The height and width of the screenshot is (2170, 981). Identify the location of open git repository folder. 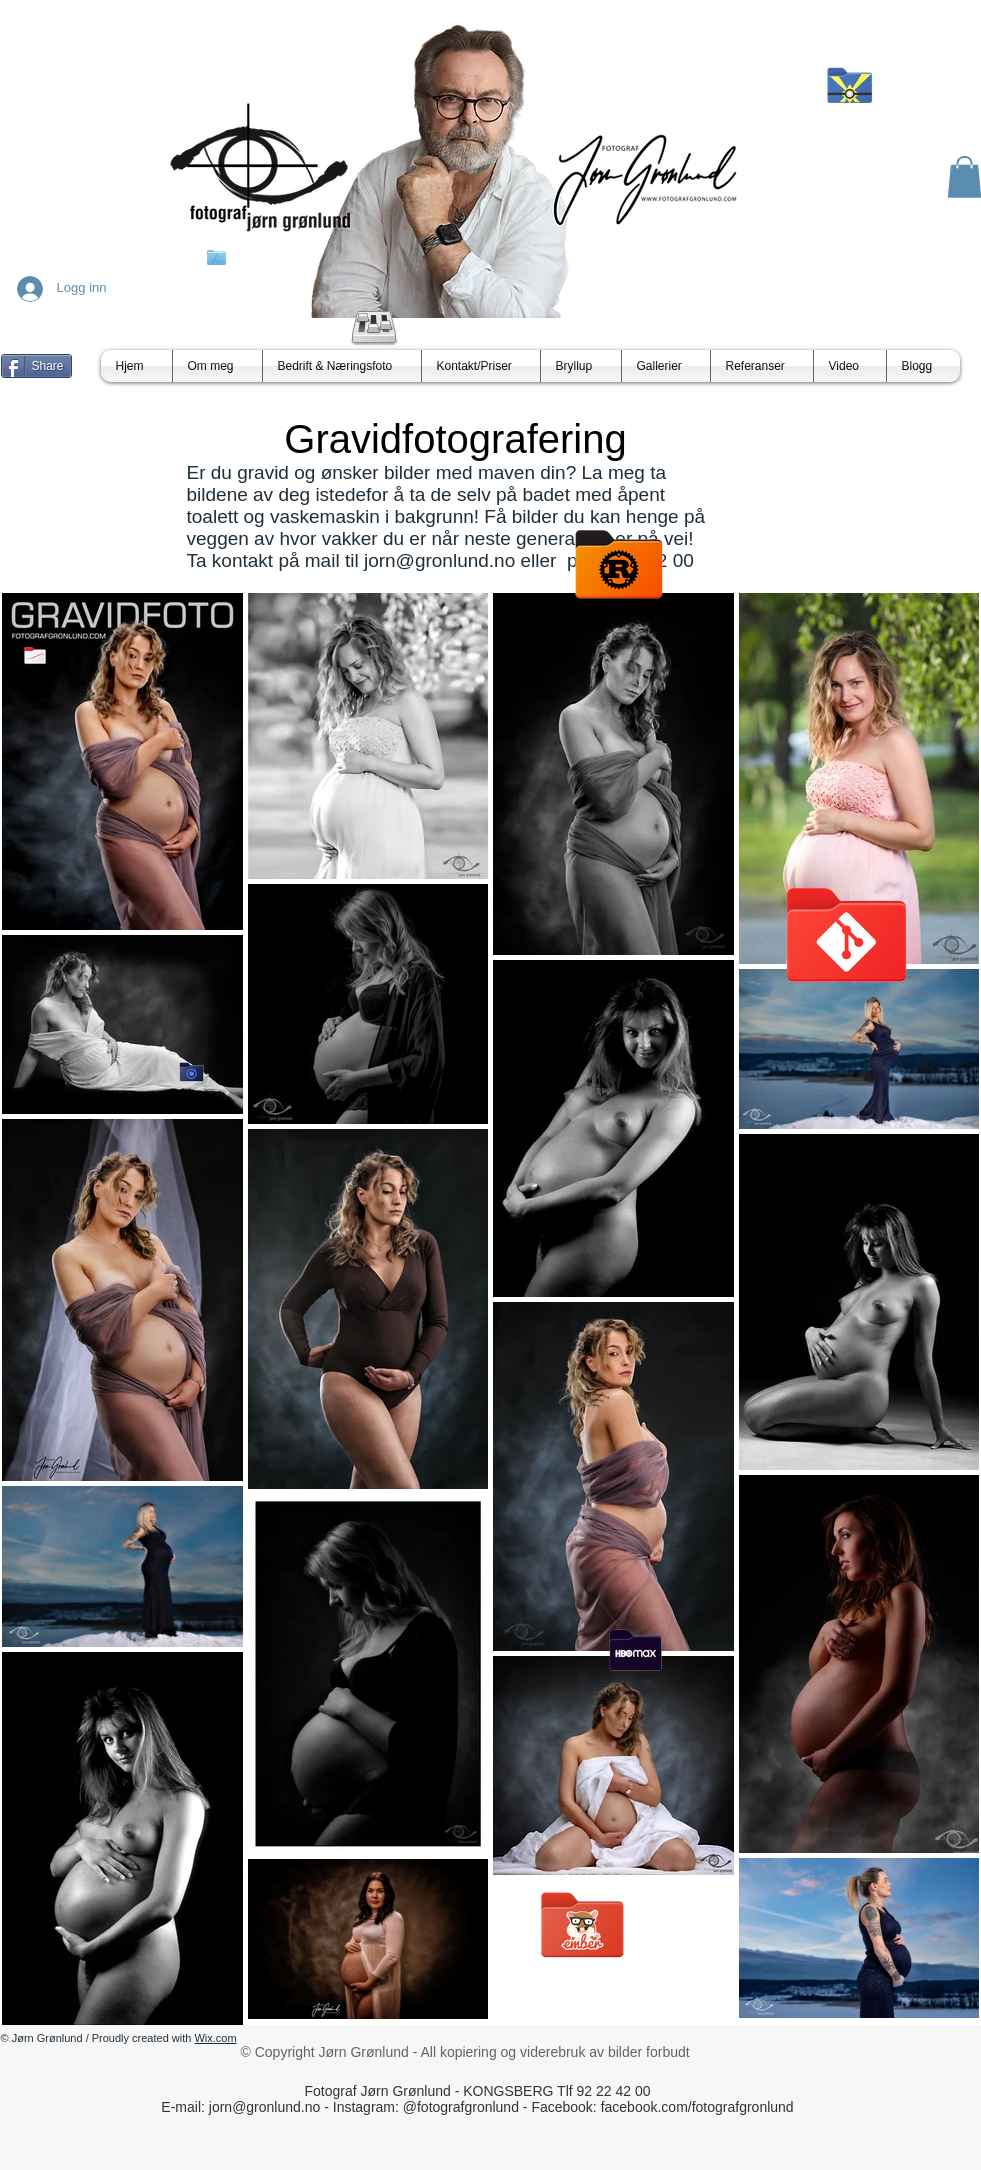
(846, 938).